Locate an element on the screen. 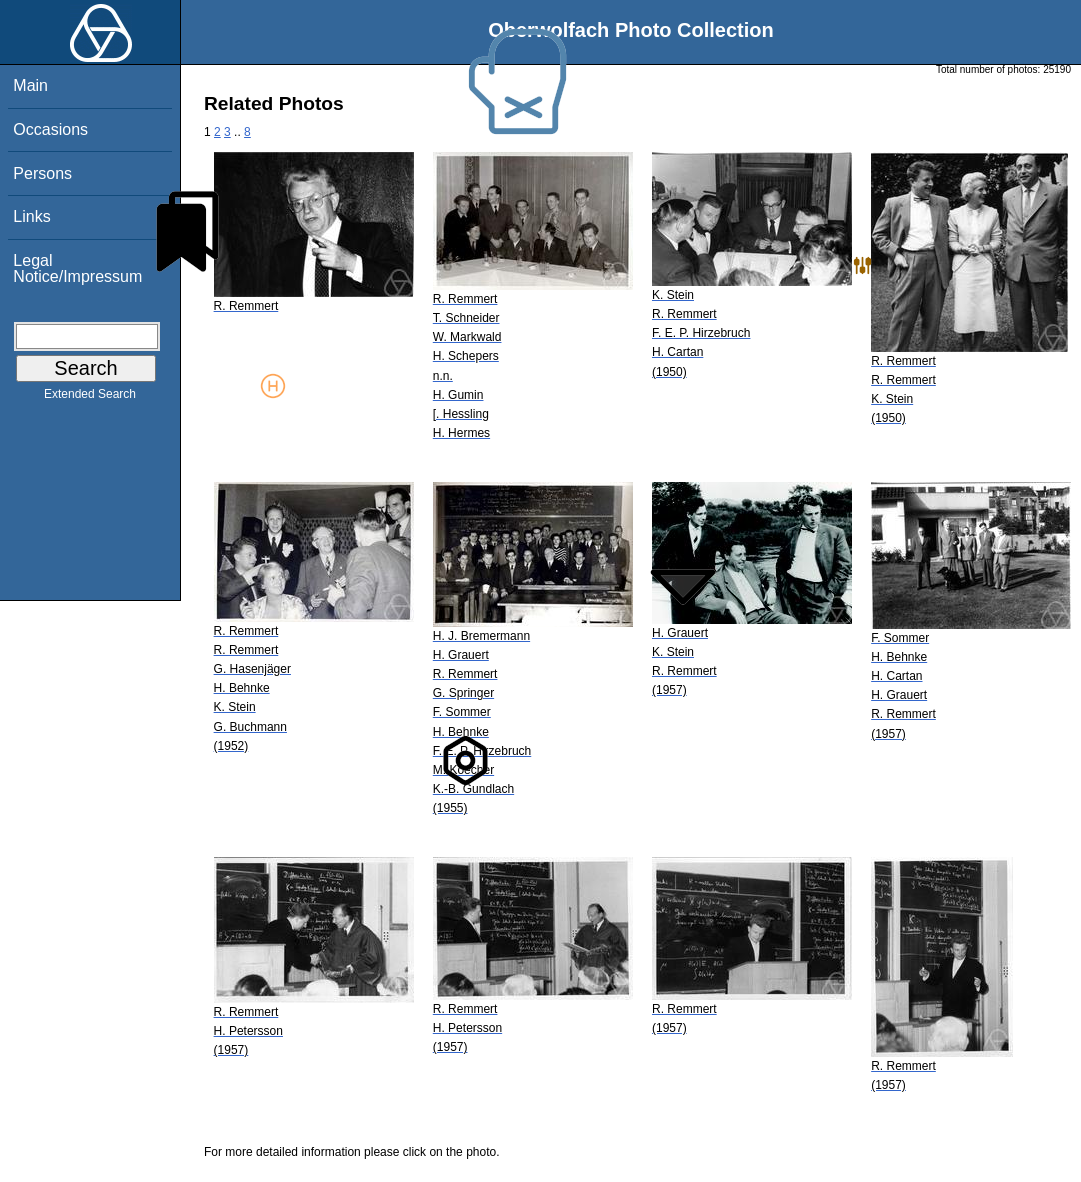 This screenshot has width=1081, height=1182. view your saved bookmarks is located at coordinates (187, 231).